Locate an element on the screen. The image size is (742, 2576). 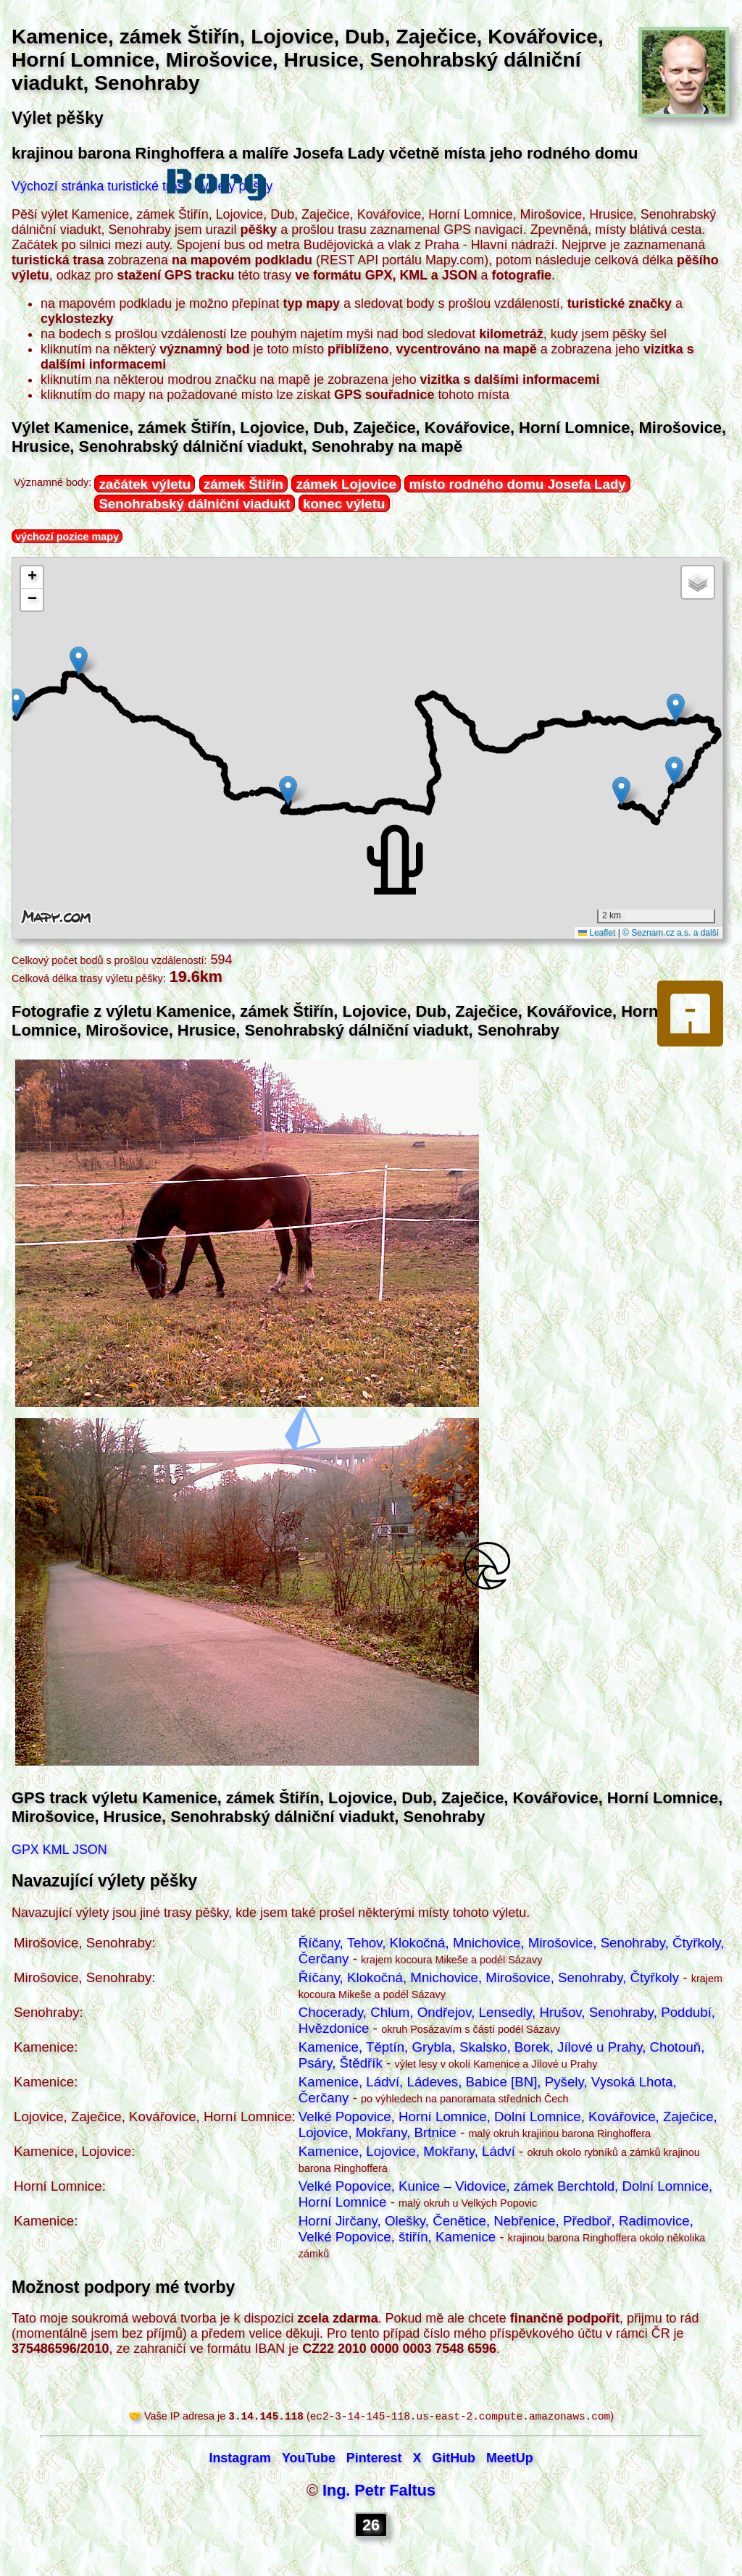
indicates desert or arid climate theme is located at coordinates (395, 860).